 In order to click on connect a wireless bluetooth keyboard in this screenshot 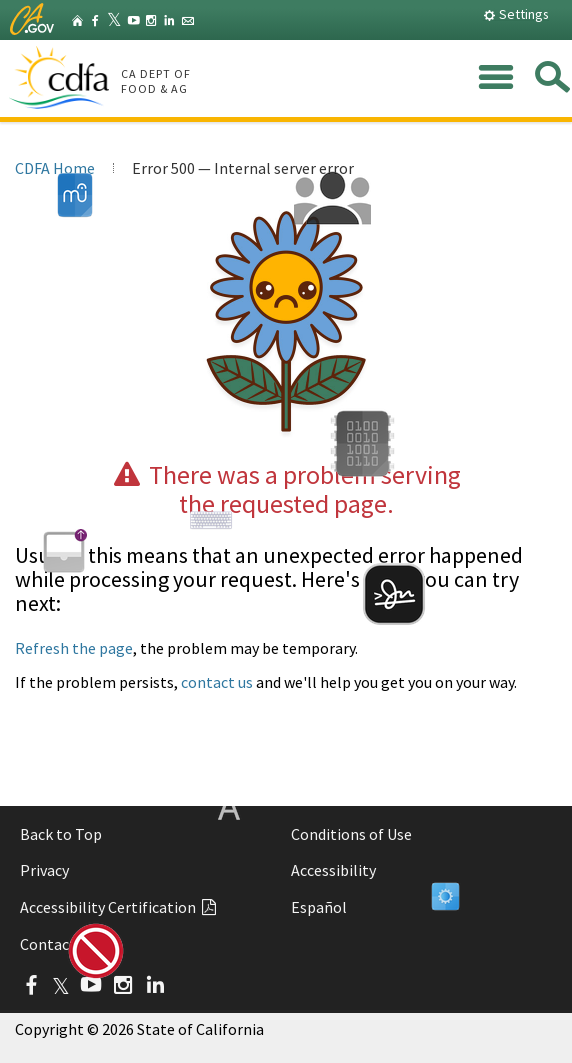, I will do `click(211, 520)`.